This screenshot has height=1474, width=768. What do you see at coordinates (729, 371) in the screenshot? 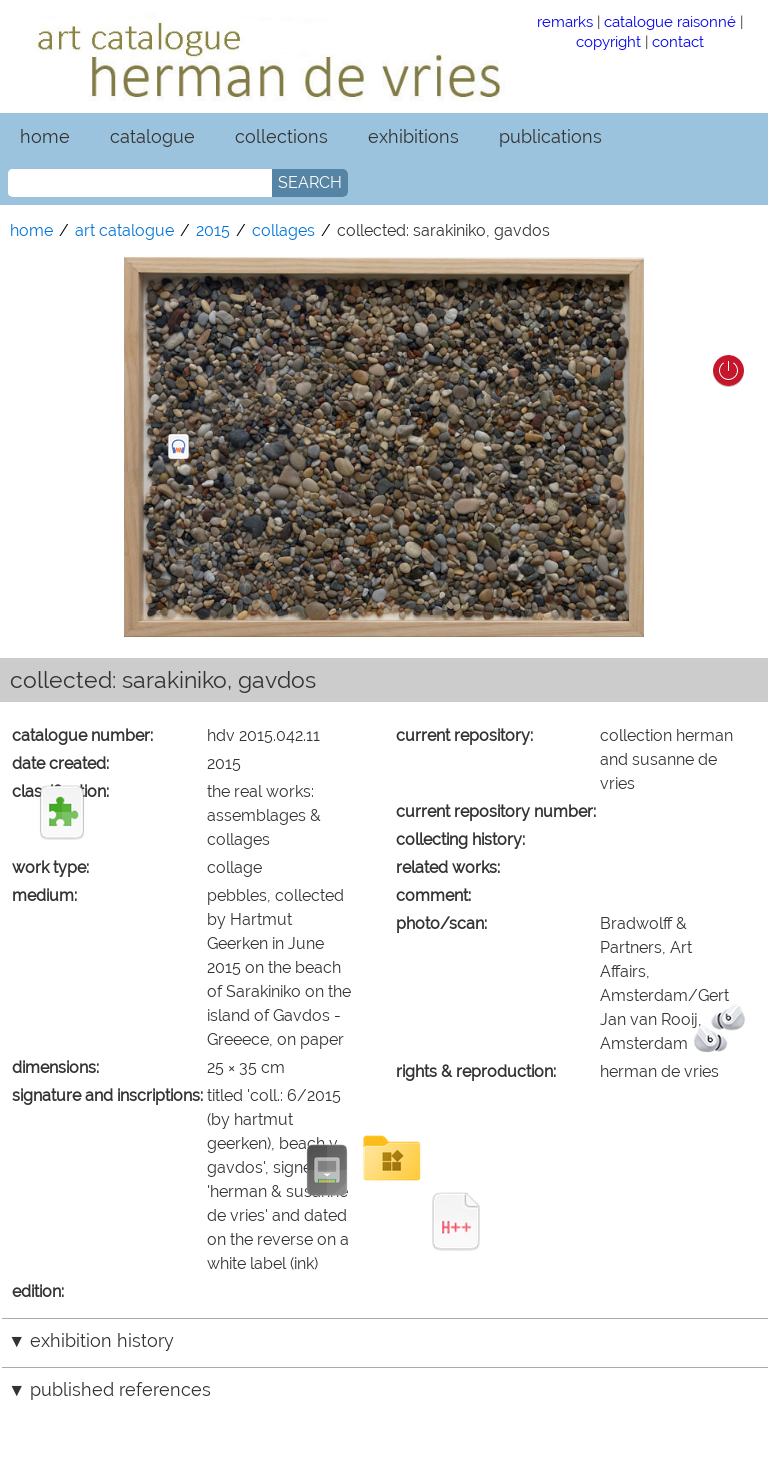
I see `shut down the system` at bounding box center [729, 371].